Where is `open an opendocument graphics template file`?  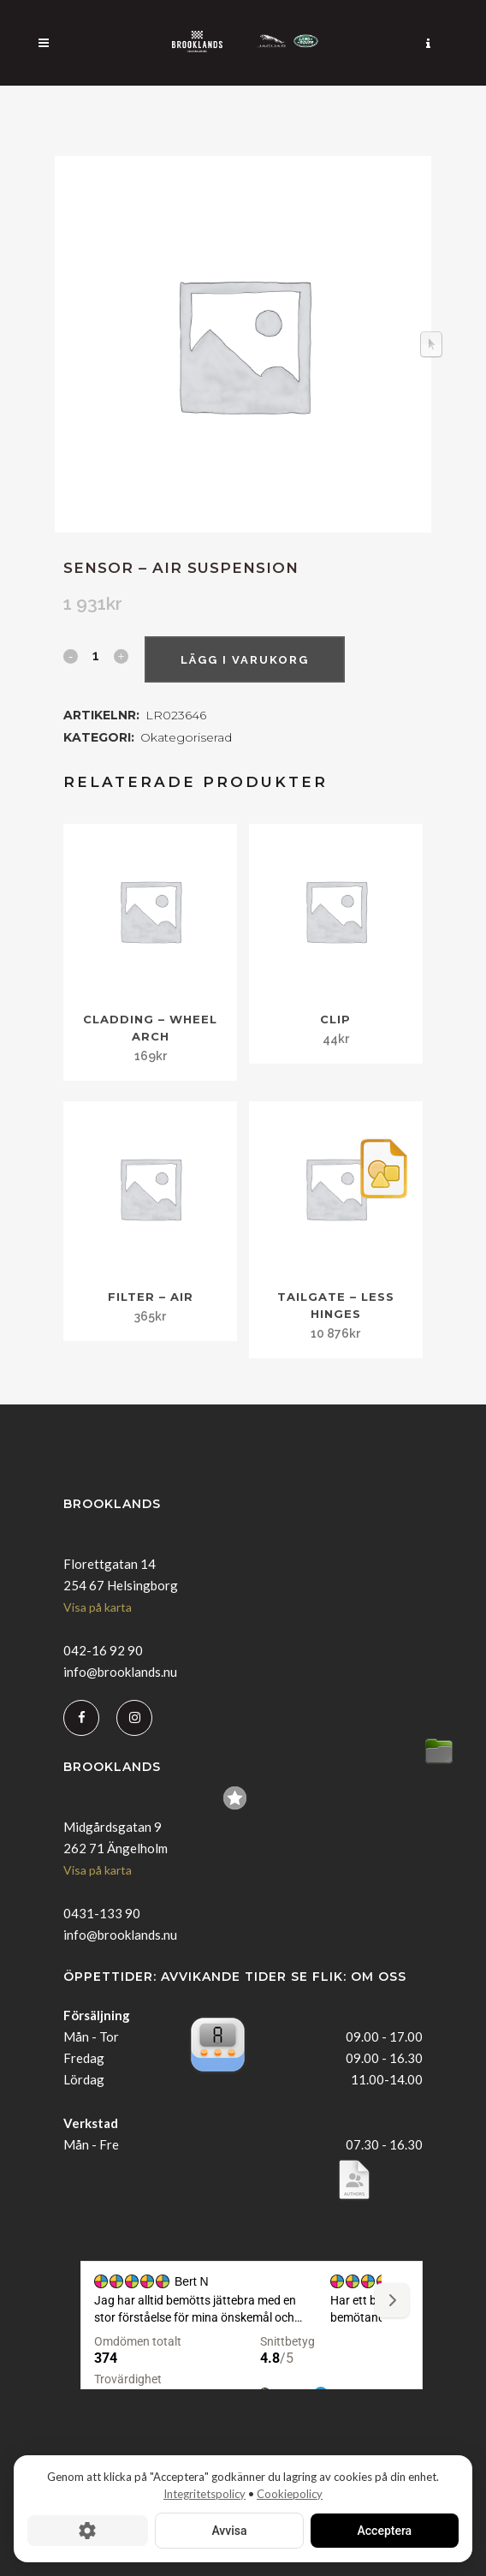 open an opendocument graphics template file is located at coordinates (383, 1168).